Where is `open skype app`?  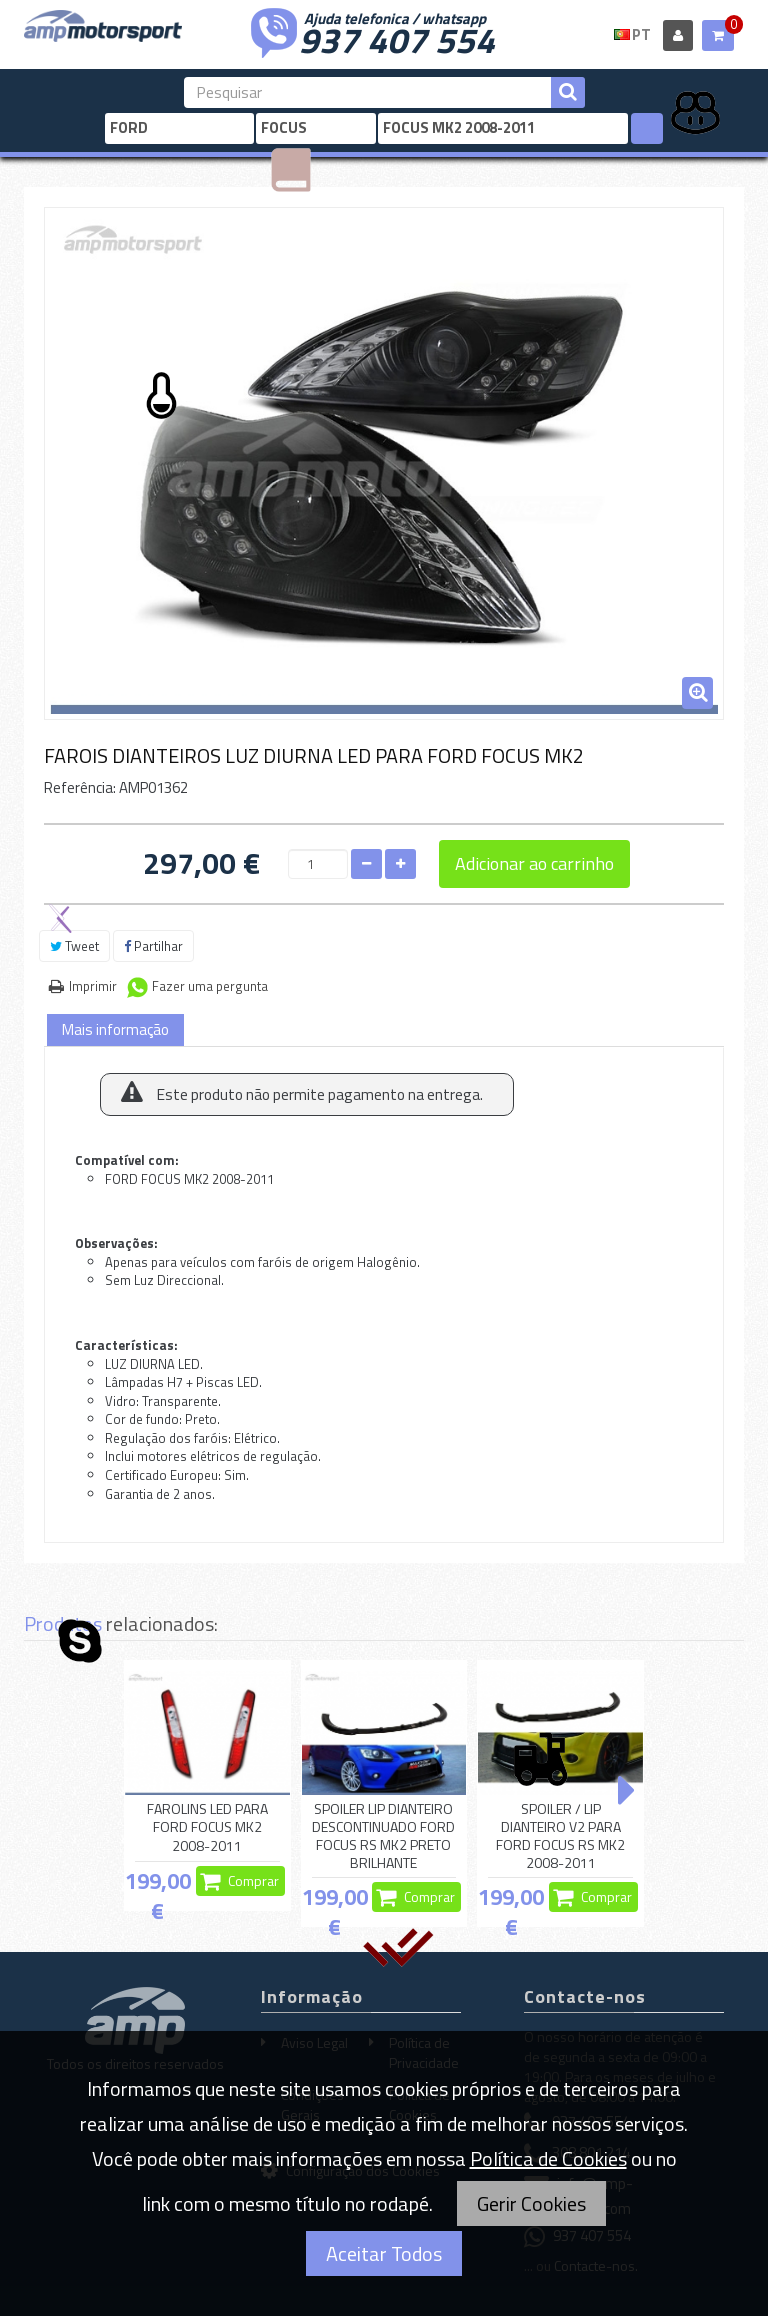
open skype app is located at coordinates (80, 1641).